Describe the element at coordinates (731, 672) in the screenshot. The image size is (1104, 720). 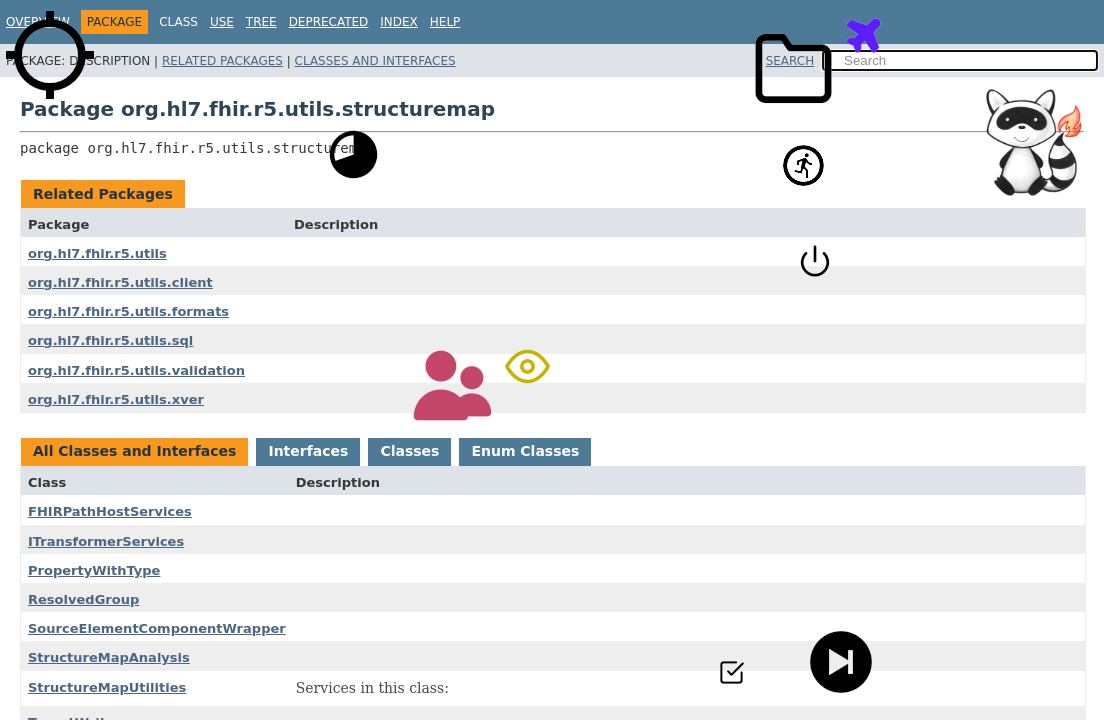
I see `mark item as complete` at that location.